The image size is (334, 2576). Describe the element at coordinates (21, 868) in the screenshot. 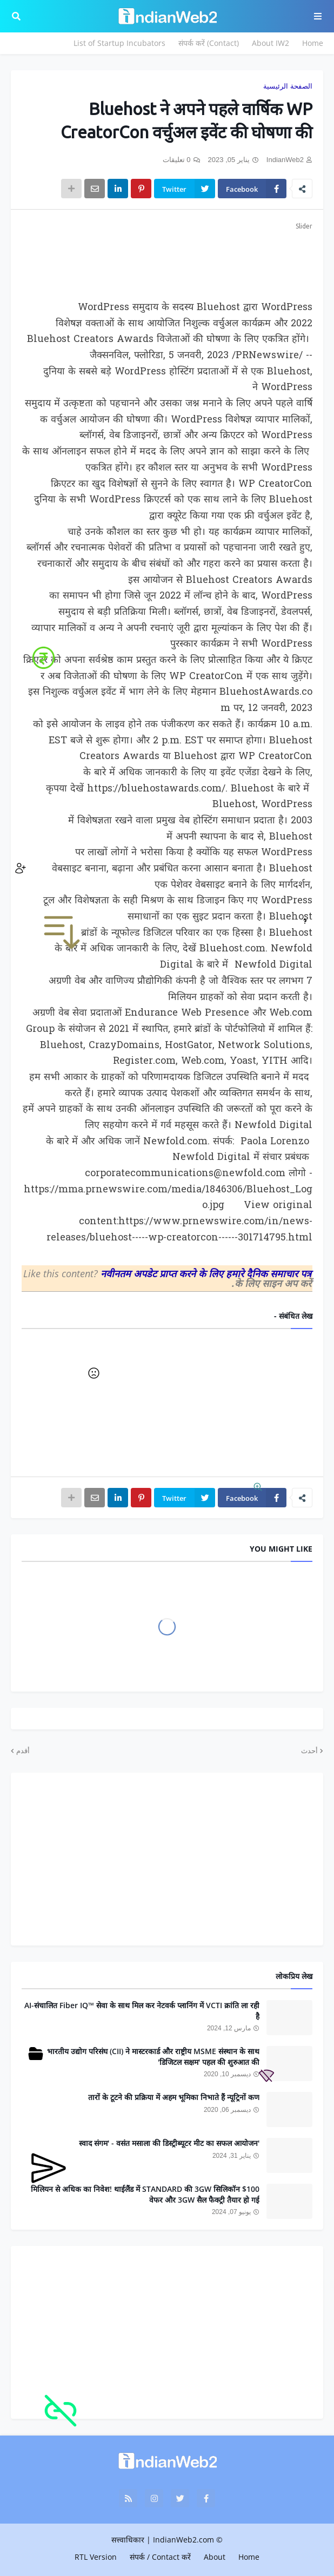

I see `add a new contact or friend` at that location.